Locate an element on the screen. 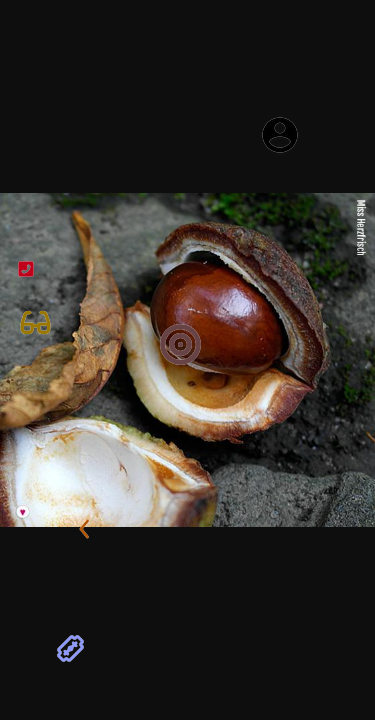  go back to the previous screen is located at coordinates (85, 529).